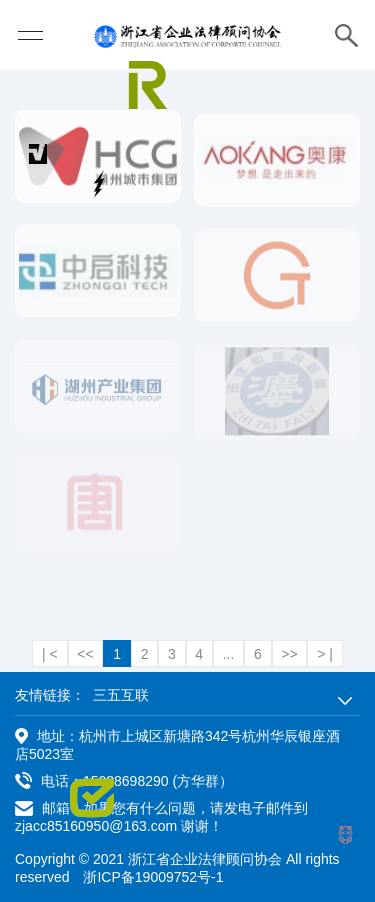  What do you see at coordinates (148, 85) in the screenshot?
I see `open the Revolut banking app` at bounding box center [148, 85].